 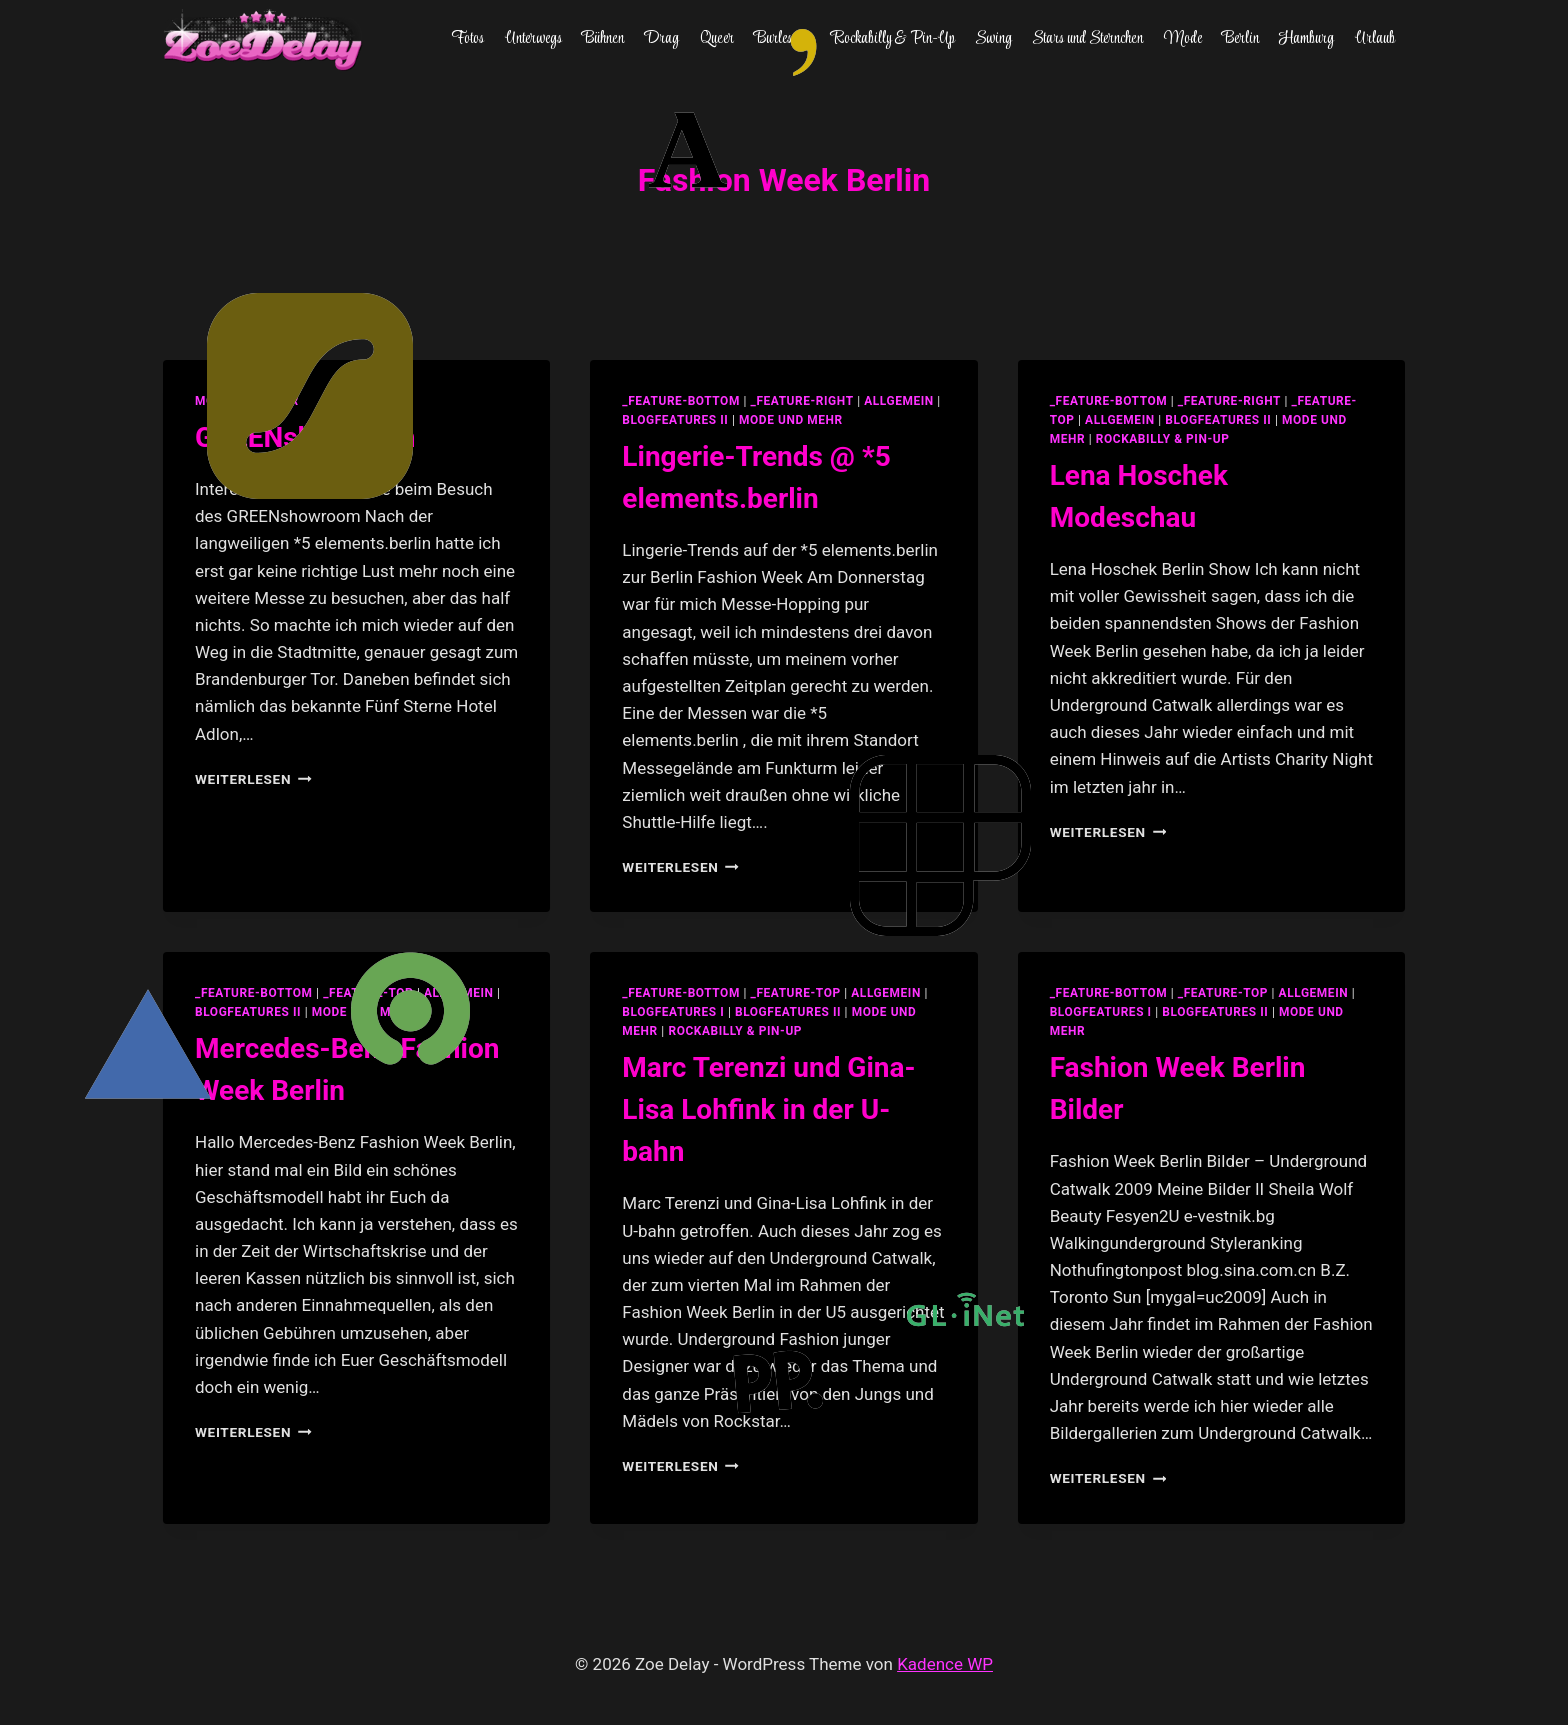 I want to click on link to academia.edu profile, so click(x=688, y=150).